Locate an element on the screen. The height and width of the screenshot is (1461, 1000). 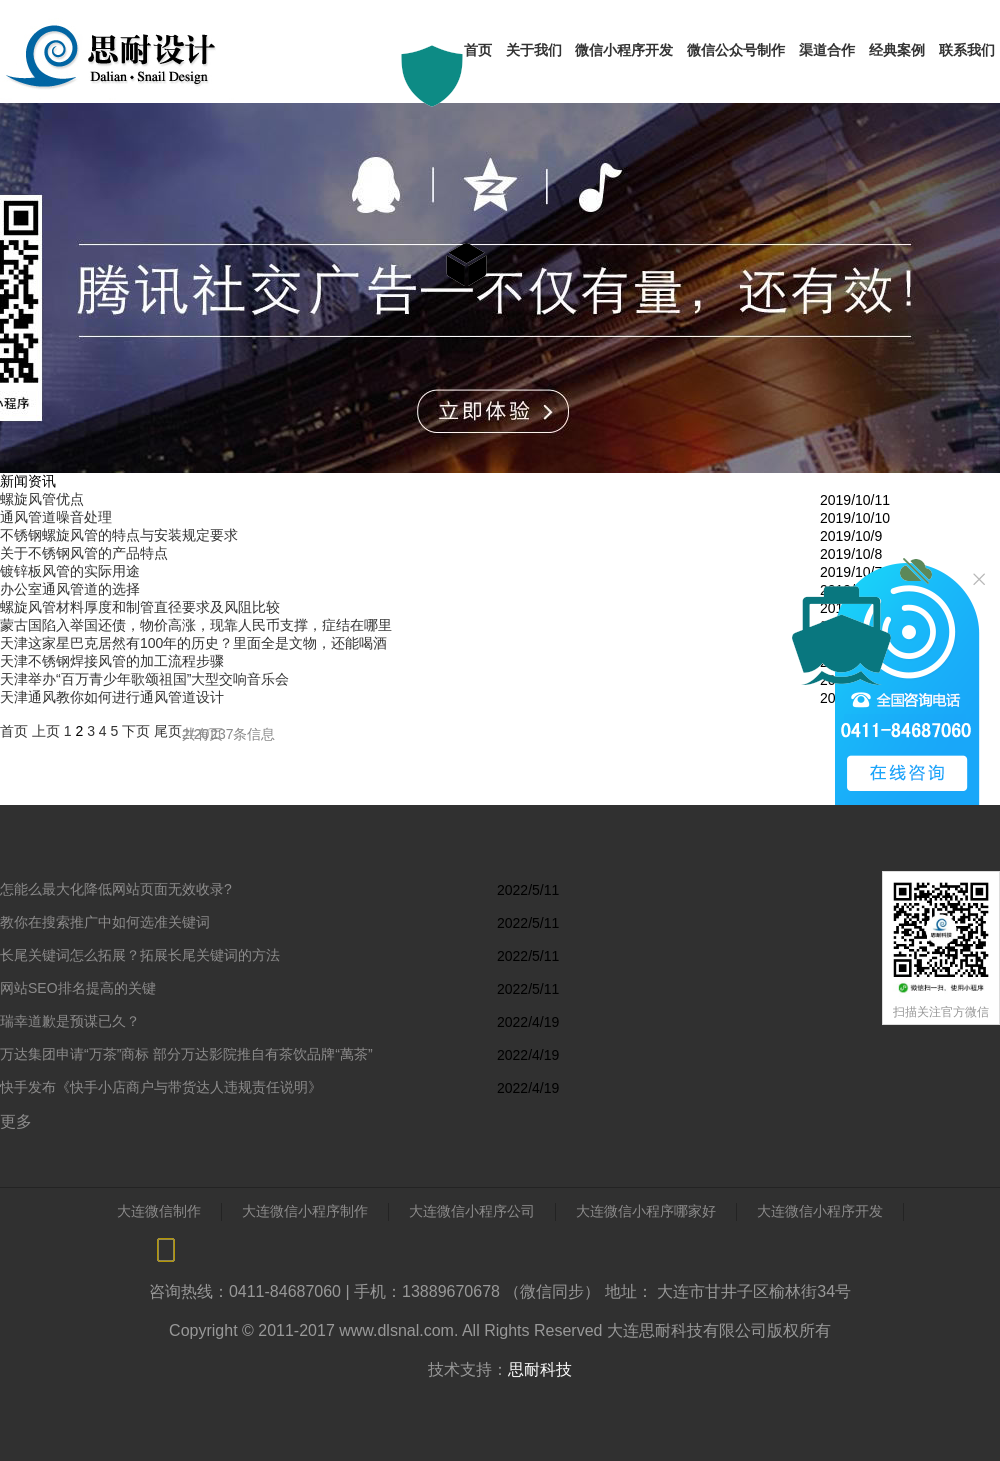
switch to tablet view is located at coordinates (166, 1250).